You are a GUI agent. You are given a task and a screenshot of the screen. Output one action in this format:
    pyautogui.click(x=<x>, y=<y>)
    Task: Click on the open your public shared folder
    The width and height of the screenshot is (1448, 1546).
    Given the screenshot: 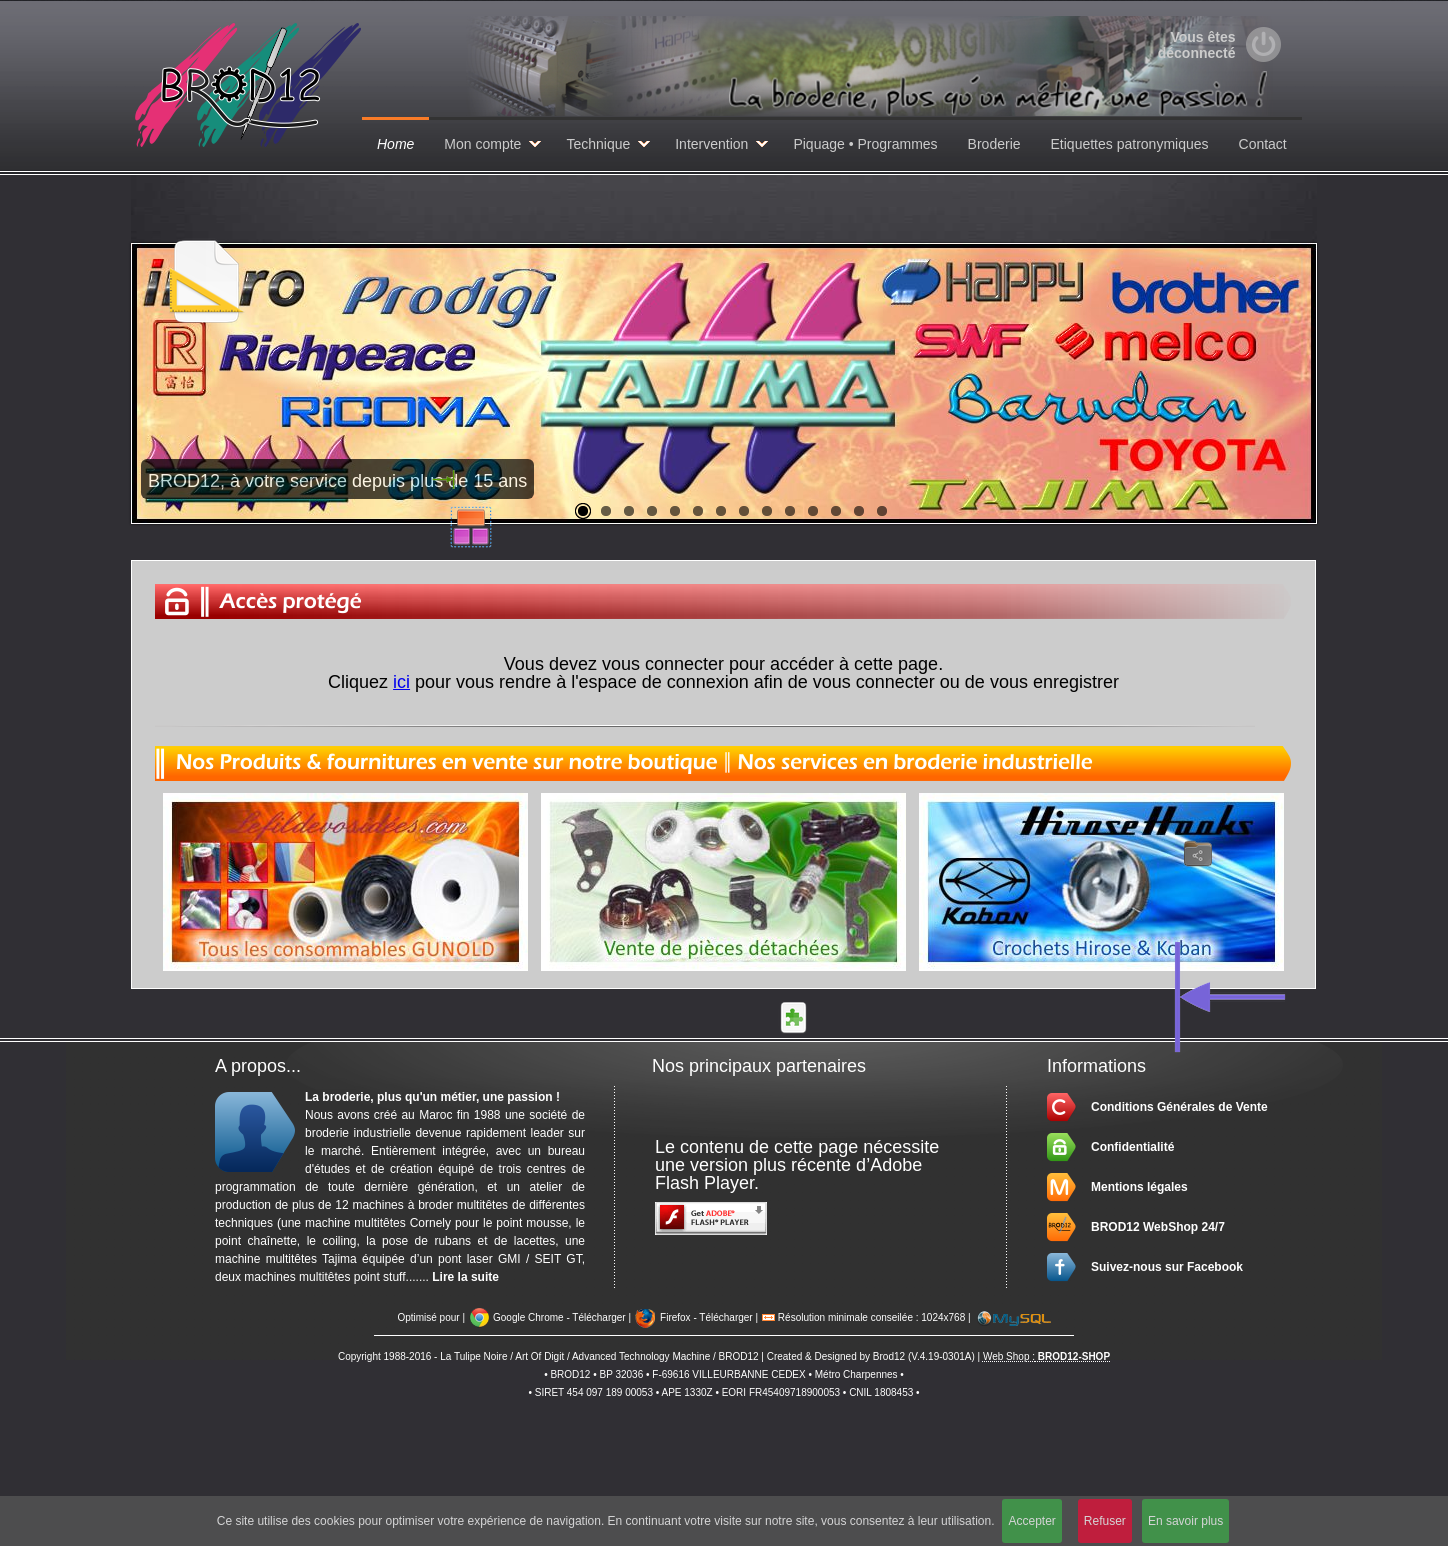 What is the action you would take?
    pyautogui.click(x=1198, y=853)
    